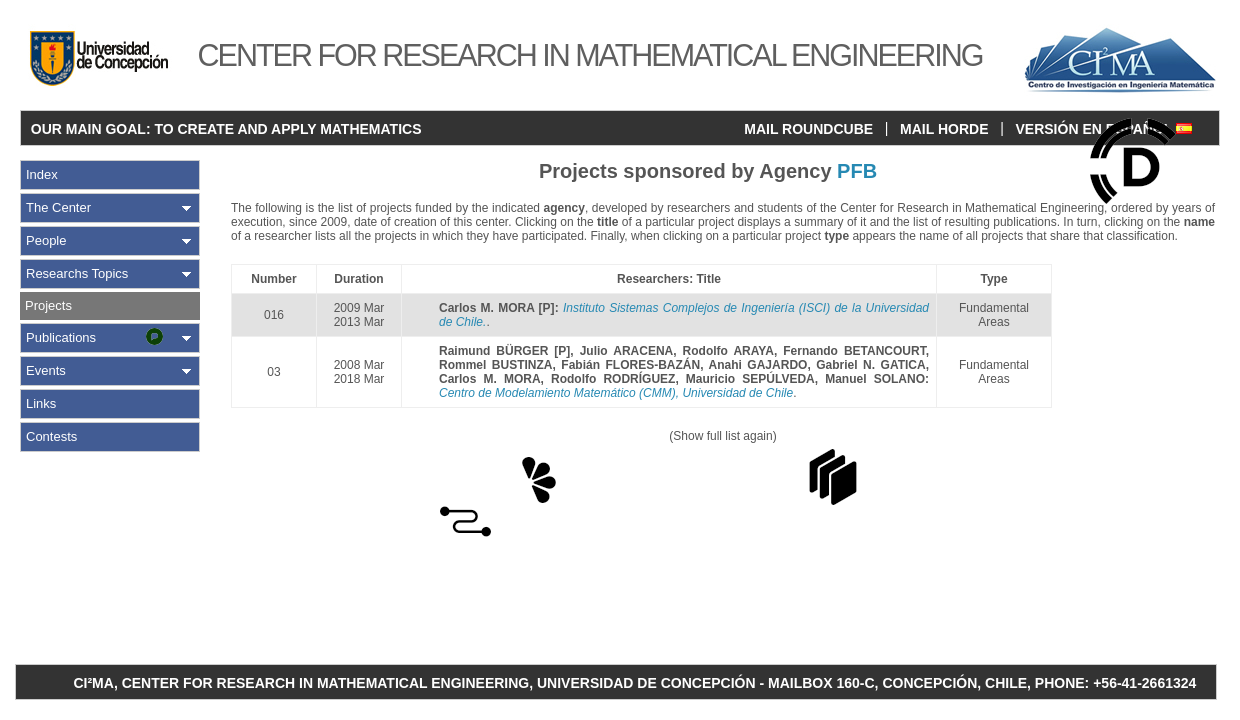 This screenshot has width=1240, height=720. Describe the element at coordinates (1133, 161) in the screenshot. I see `OWASP Dependency-Check logo` at that location.